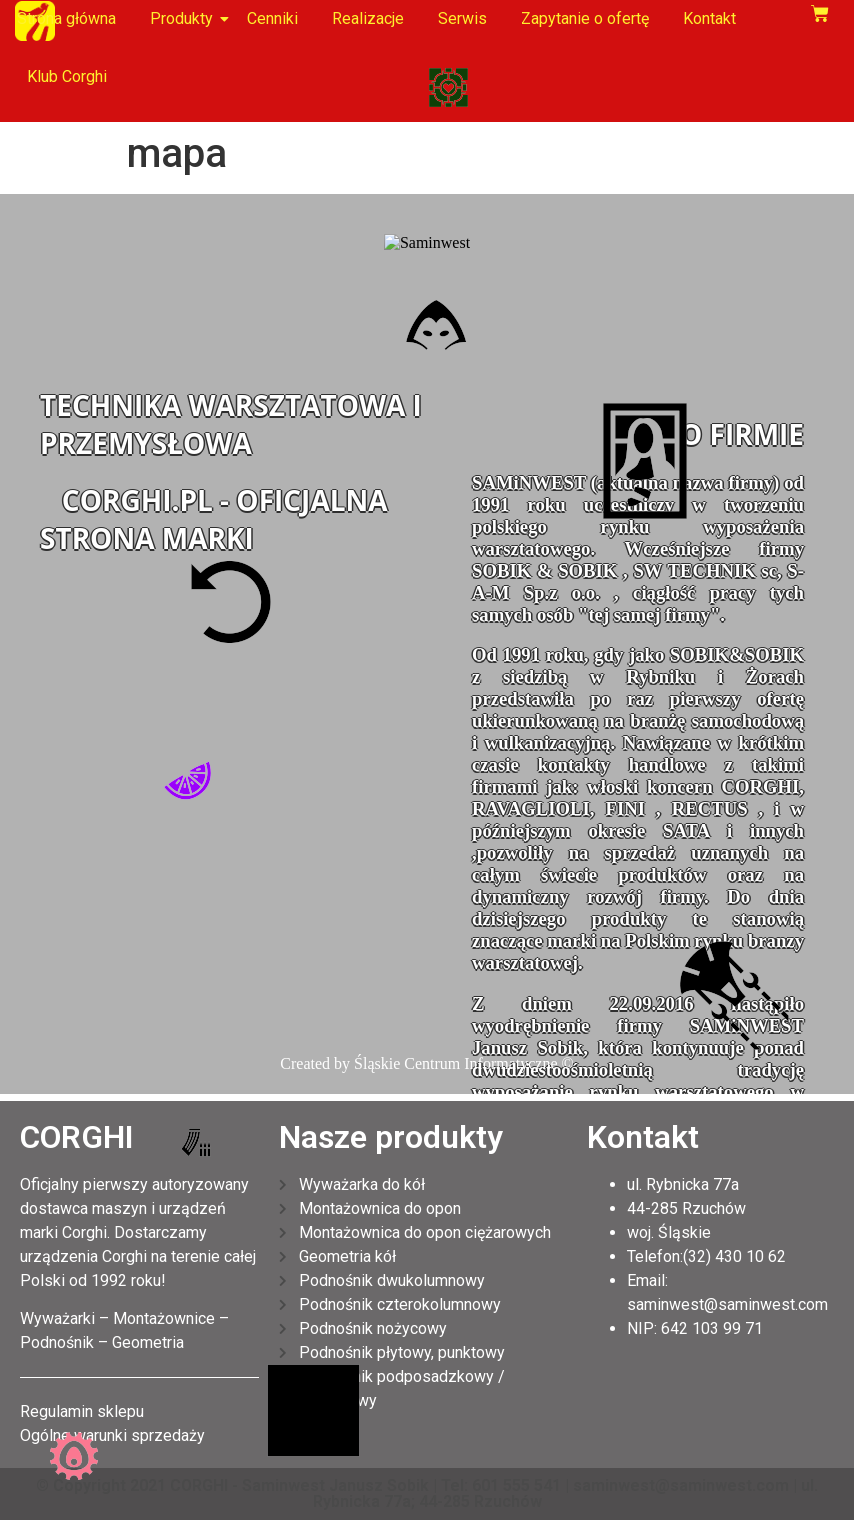 This screenshot has height=1520, width=854. Describe the element at coordinates (448, 87) in the screenshot. I see `companion cube item or collectible from Portal` at that location.